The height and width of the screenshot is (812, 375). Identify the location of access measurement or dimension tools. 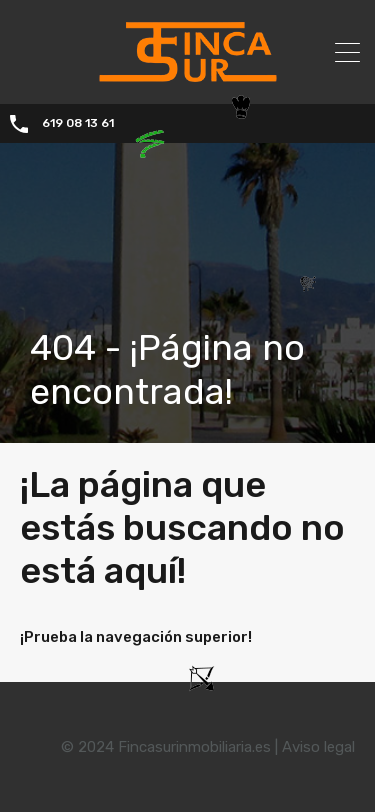
(150, 144).